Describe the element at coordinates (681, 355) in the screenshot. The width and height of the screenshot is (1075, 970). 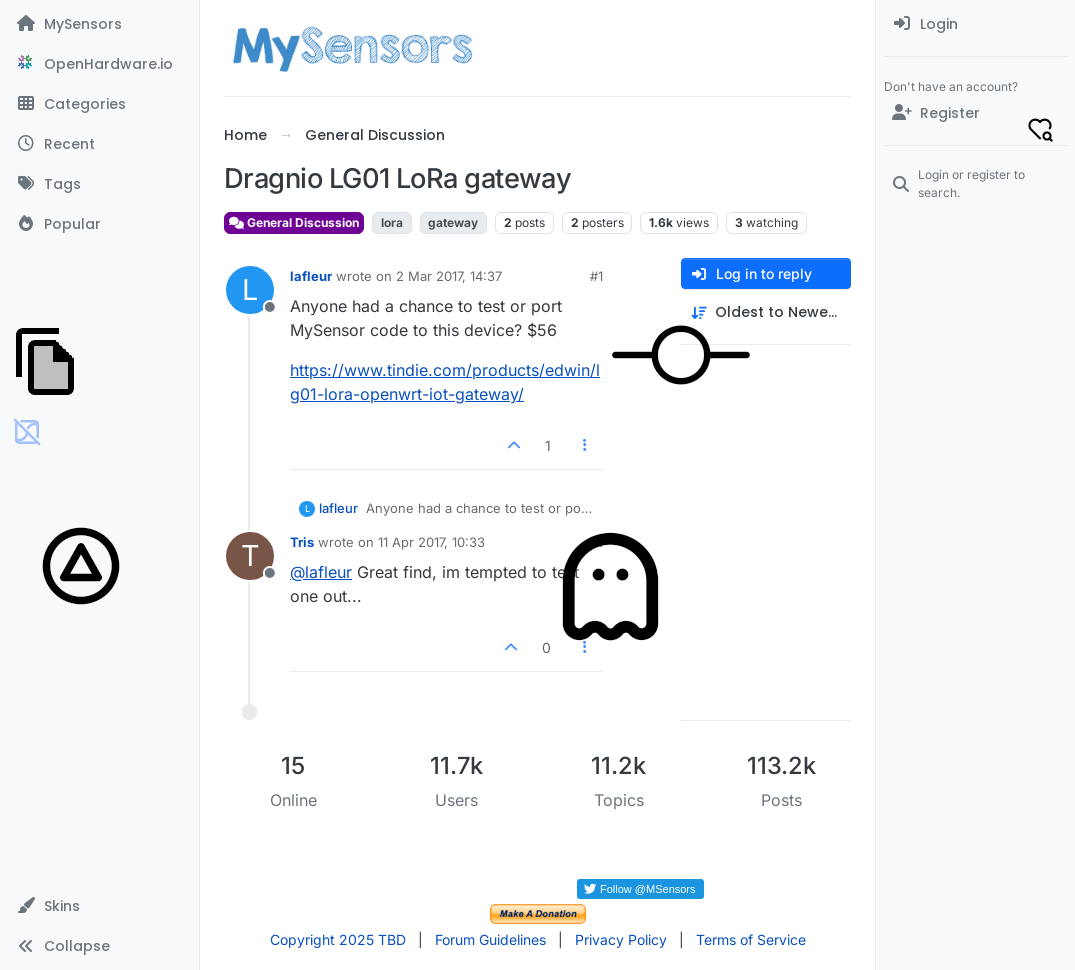
I see `view commit history` at that location.